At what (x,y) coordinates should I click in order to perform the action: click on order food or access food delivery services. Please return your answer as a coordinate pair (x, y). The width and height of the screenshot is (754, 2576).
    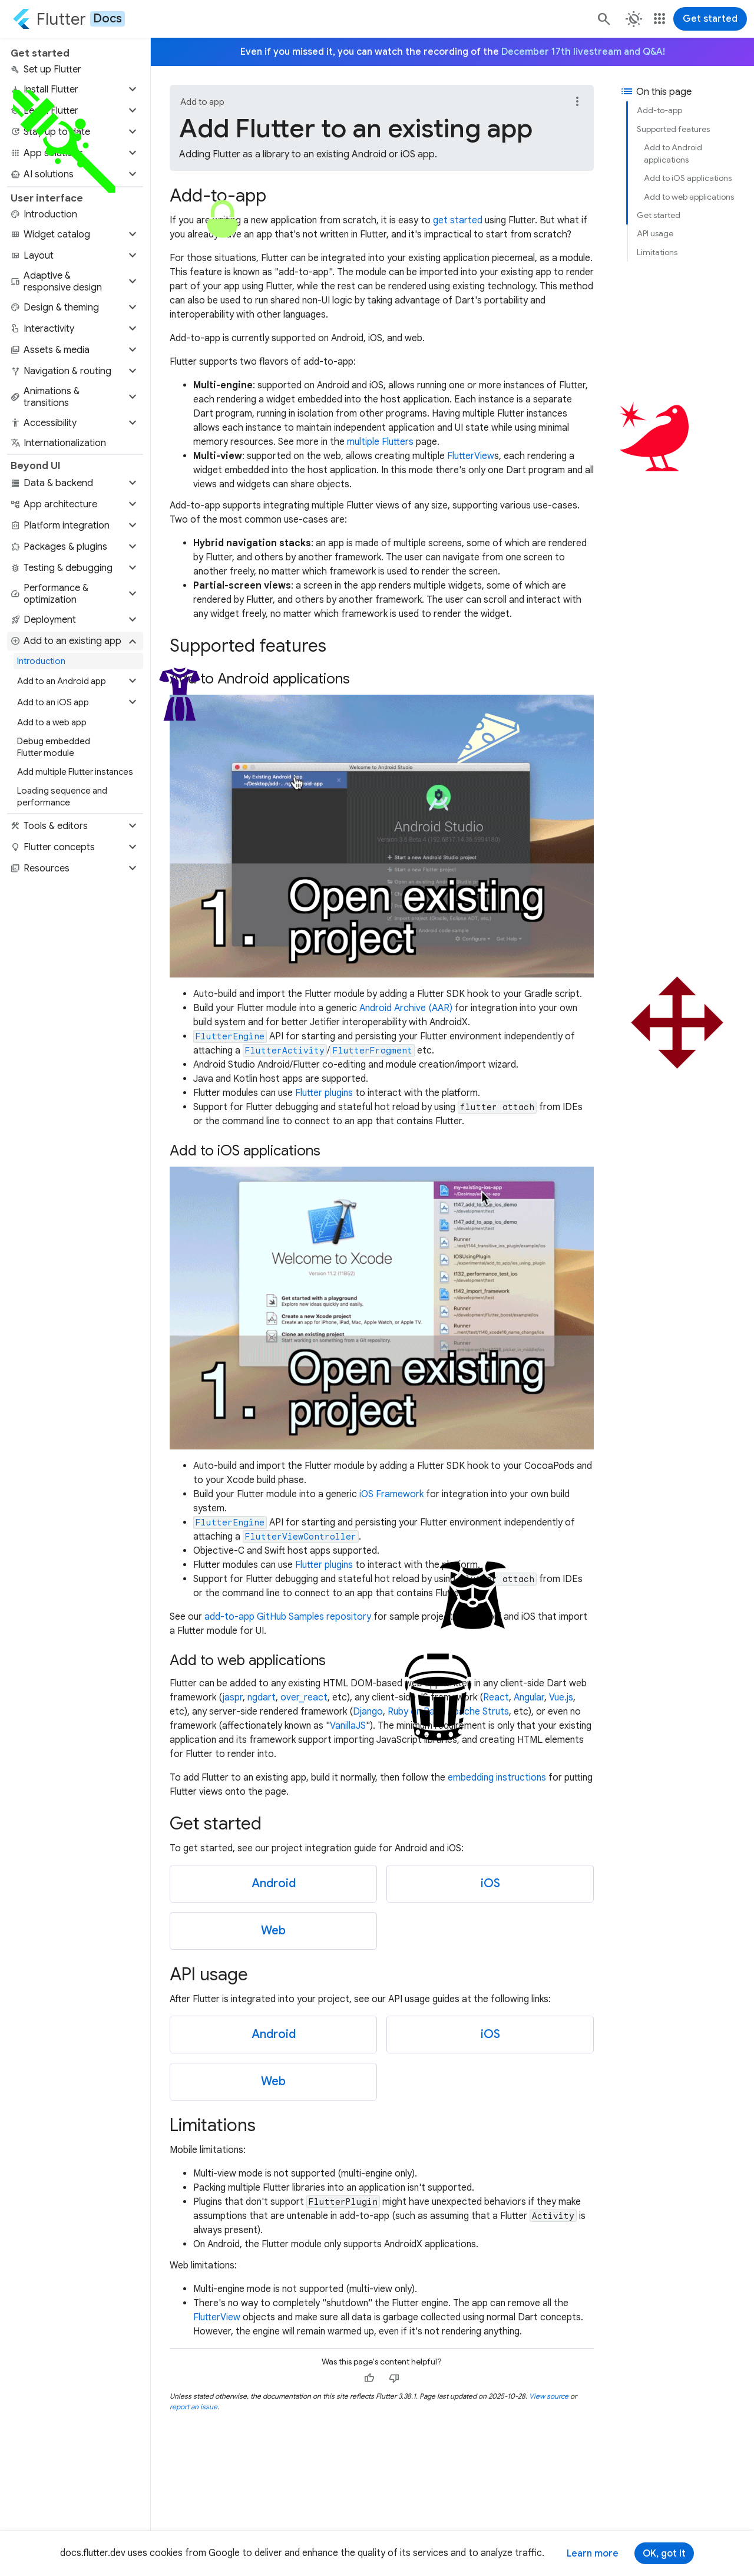
    Looking at the image, I should click on (487, 737).